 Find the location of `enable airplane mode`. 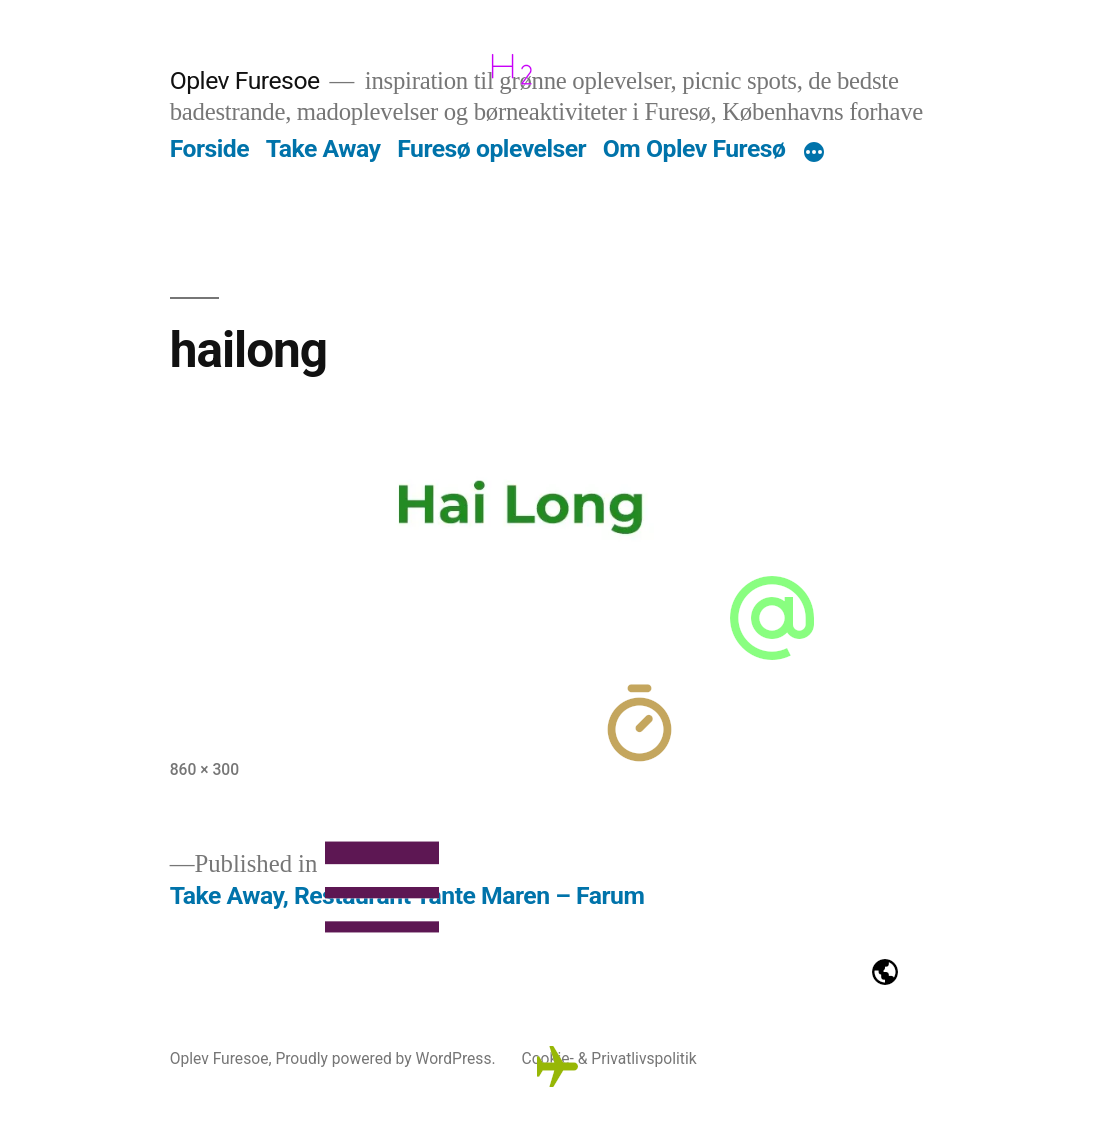

enable airplane mode is located at coordinates (557, 1066).